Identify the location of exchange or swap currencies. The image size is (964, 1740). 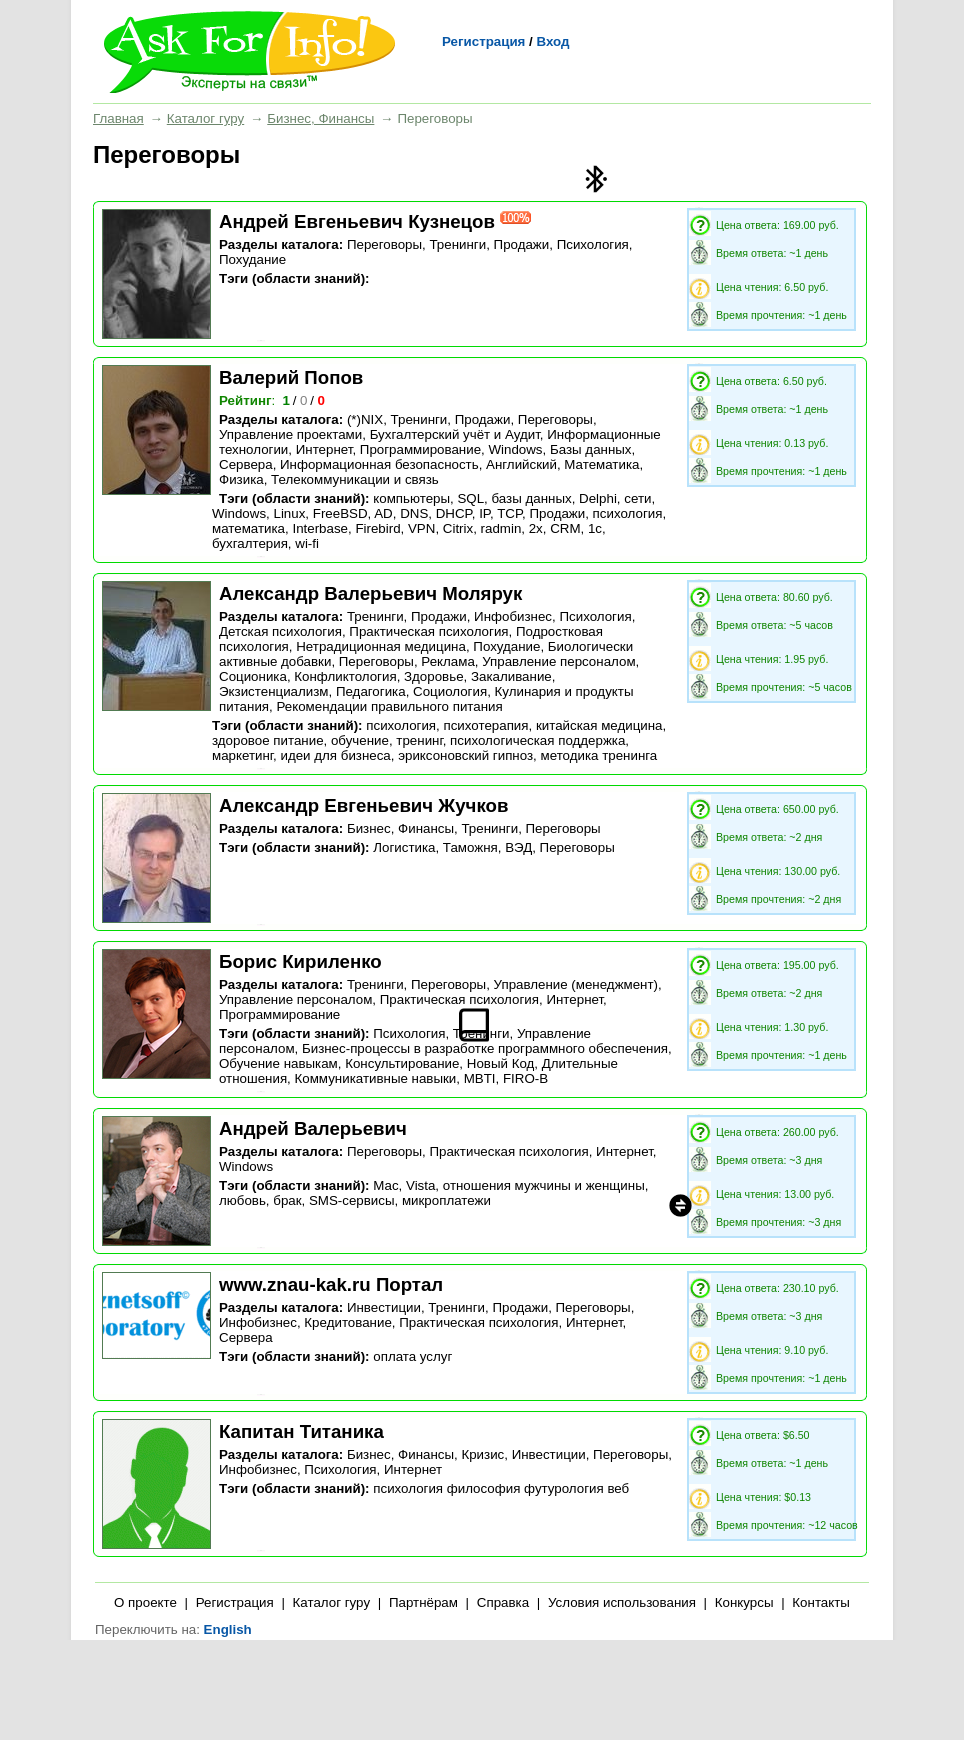
(680, 1205).